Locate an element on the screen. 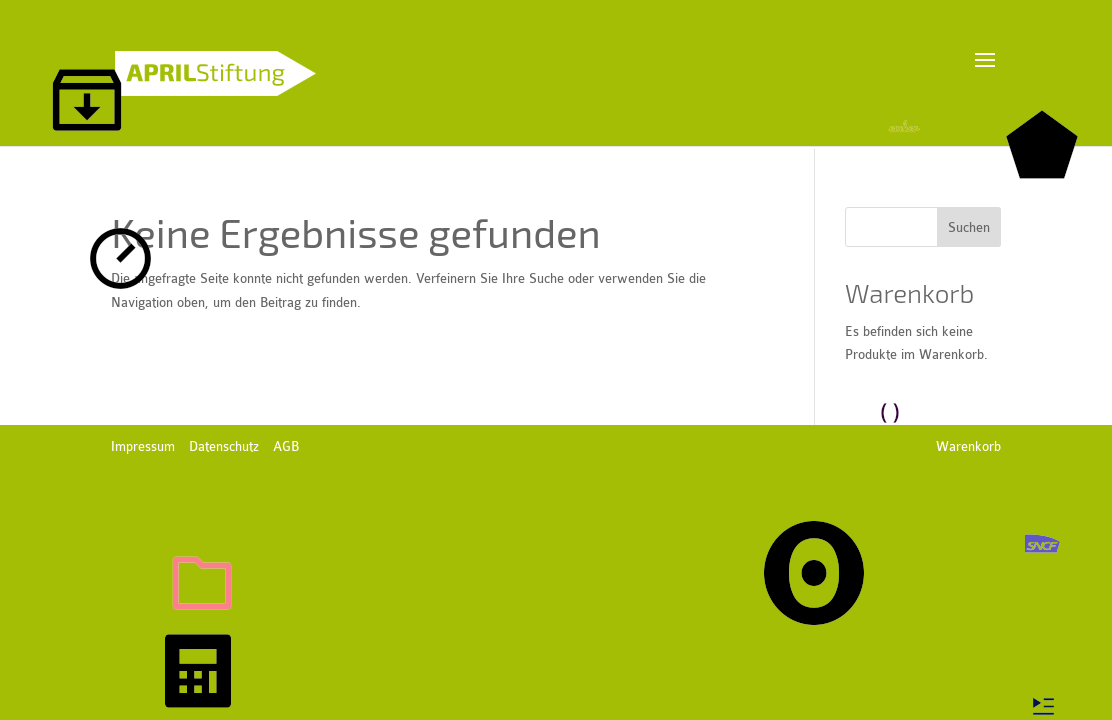  view your playlist is located at coordinates (1043, 706).